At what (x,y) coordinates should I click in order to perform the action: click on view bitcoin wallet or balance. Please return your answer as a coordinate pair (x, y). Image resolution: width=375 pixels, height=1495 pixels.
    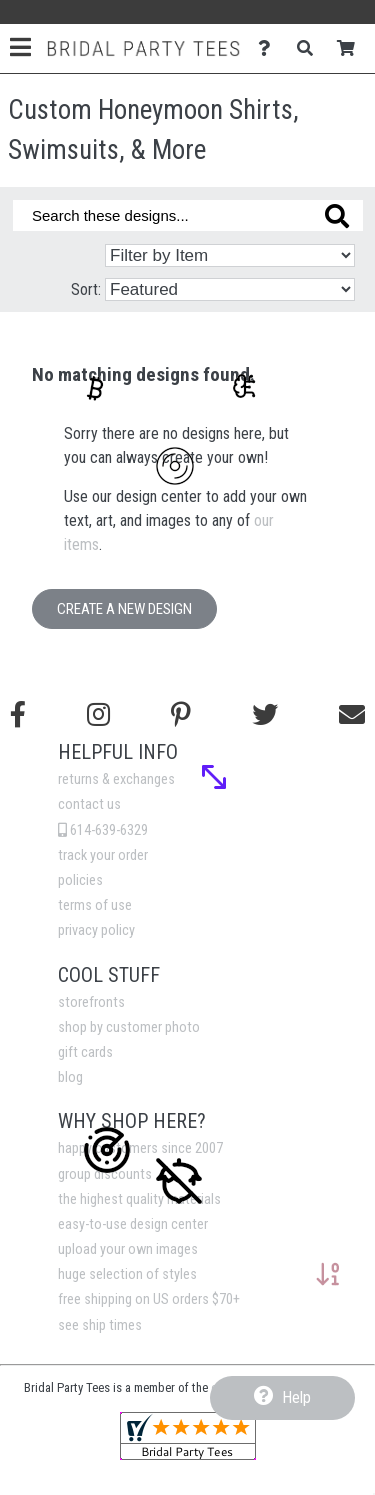
    Looking at the image, I should click on (95, 388).